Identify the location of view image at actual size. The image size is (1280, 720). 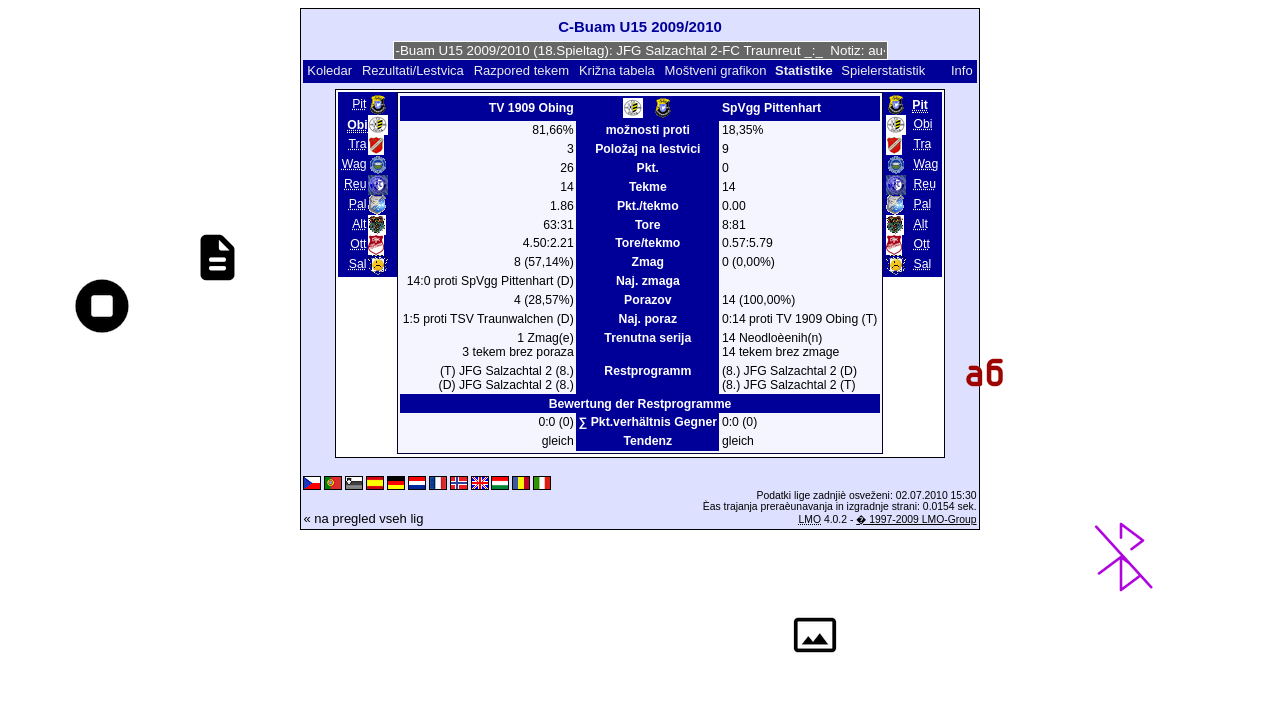
(815, 635).